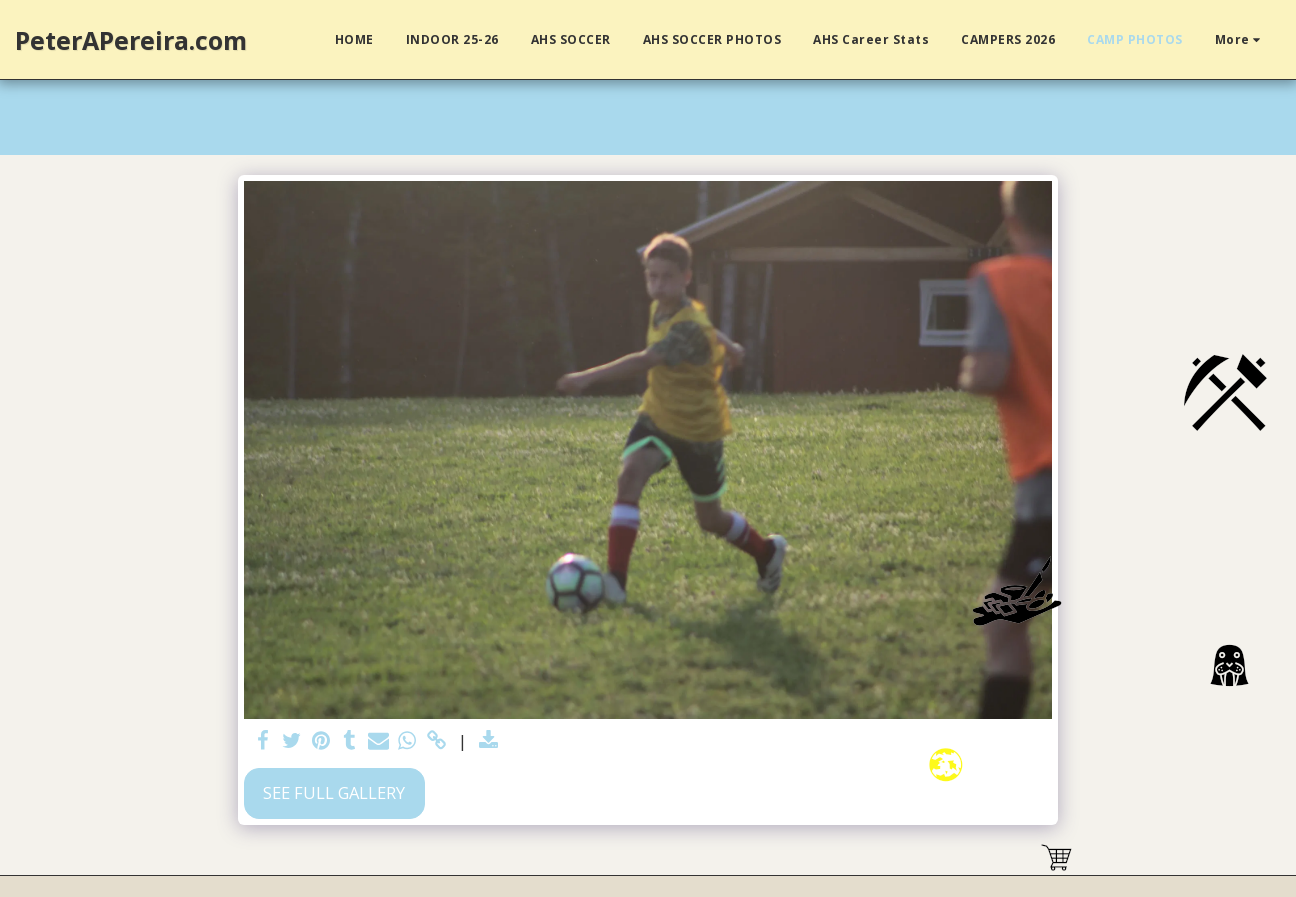 Image resolution: width=1296 pixels, height=897 pixels. I want to click on browse charcuterie or appetizer menu options, so click(1016, 595).